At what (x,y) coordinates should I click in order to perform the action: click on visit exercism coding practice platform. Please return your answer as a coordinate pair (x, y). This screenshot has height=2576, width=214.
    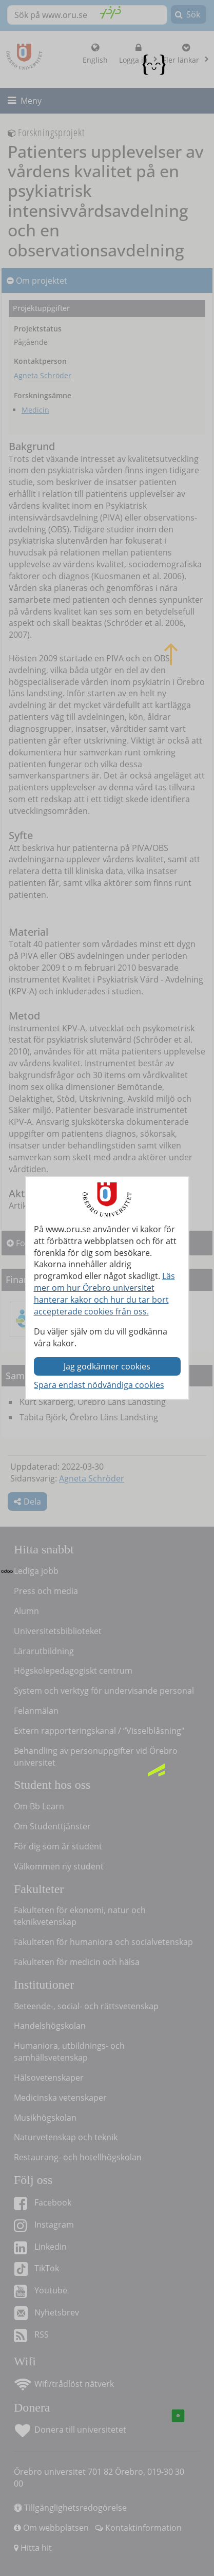
    Looking at the image, I should click on (154, 65).